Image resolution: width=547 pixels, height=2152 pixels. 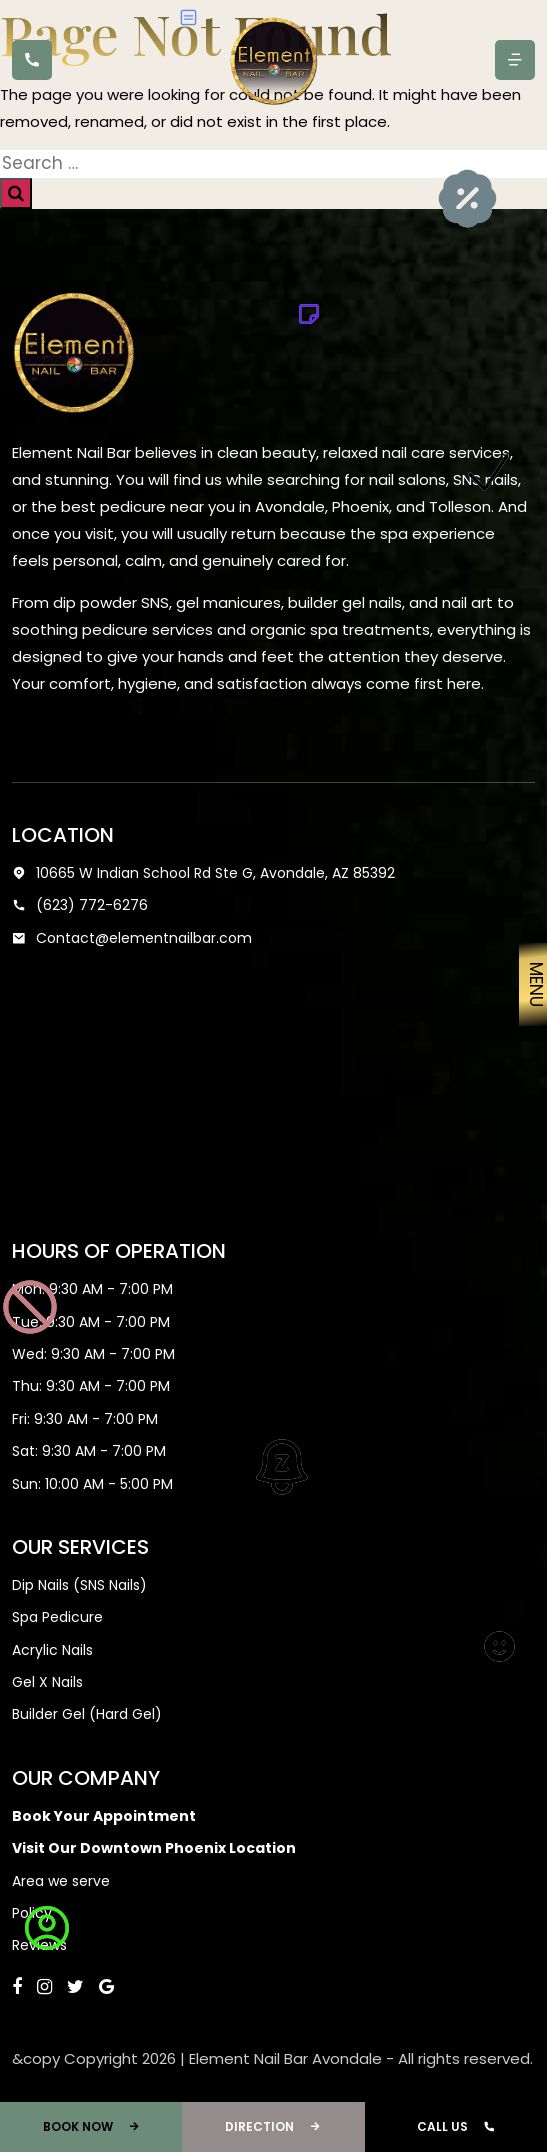 I want to click on view your profile, so click(x=47, y=1928).